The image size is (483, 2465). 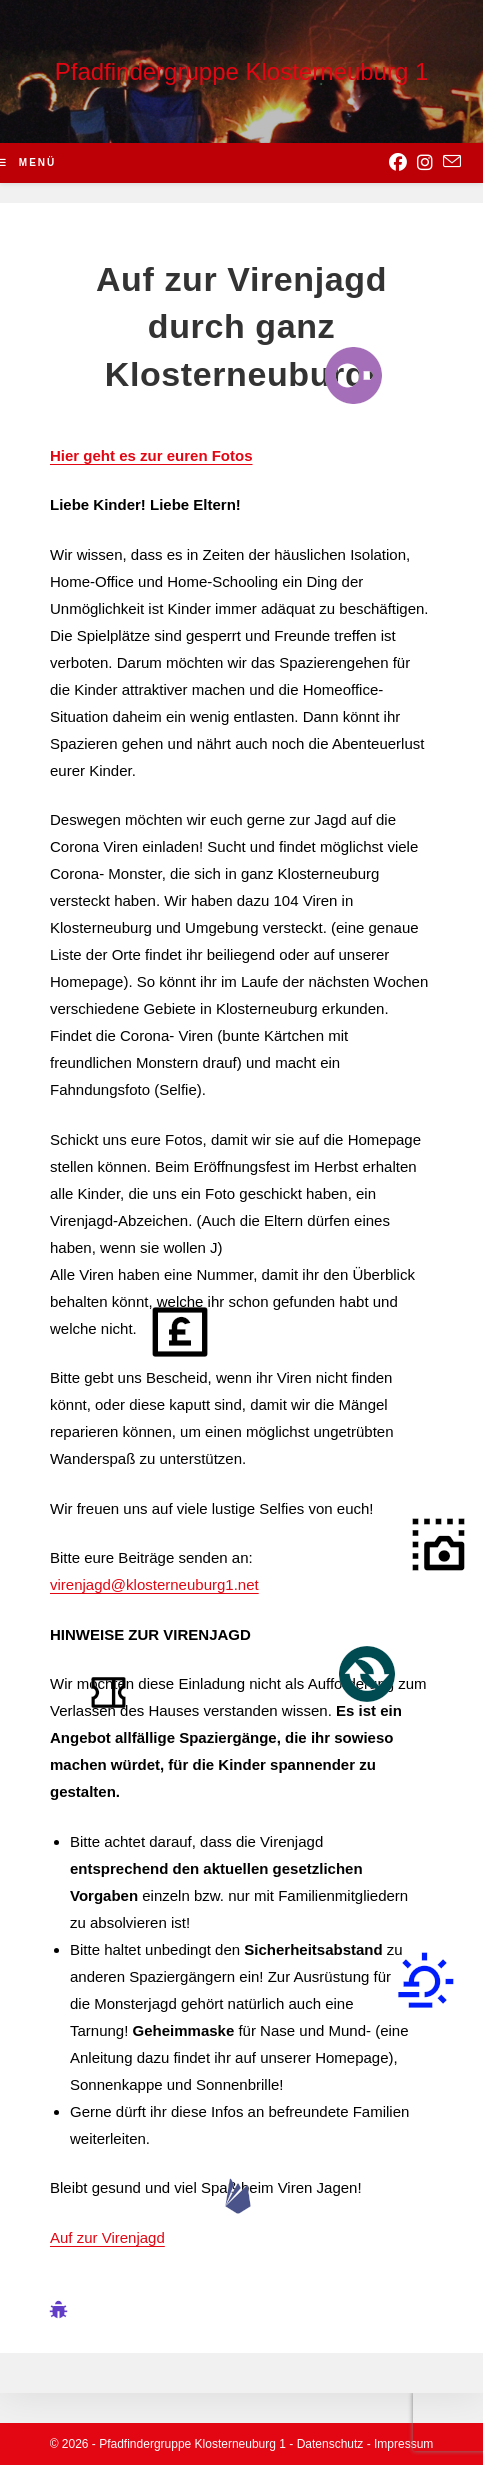 What do you see at coordinates (180, 1332) in the screenshot?
I see `view balance in british pounds` at bounding box center [180, 1332].